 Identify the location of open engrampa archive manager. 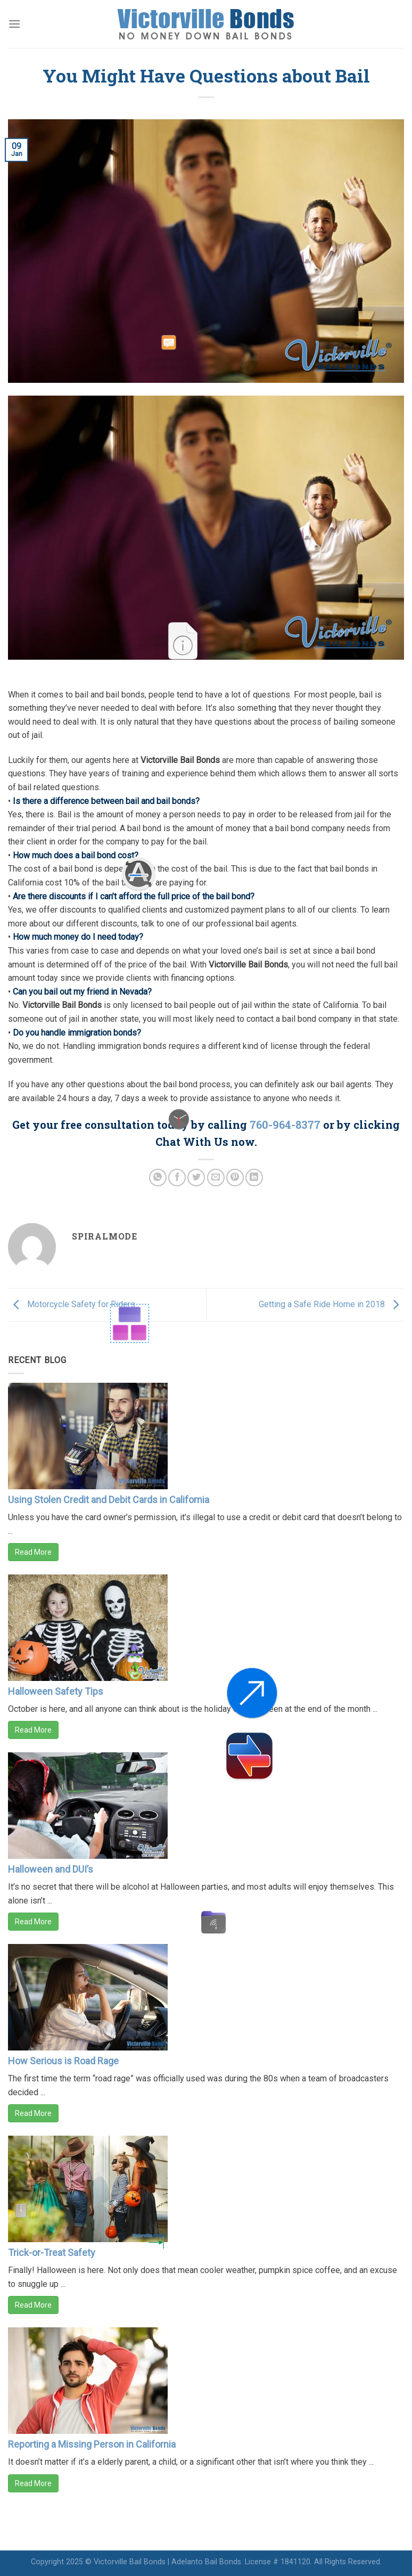
(21, 2210).